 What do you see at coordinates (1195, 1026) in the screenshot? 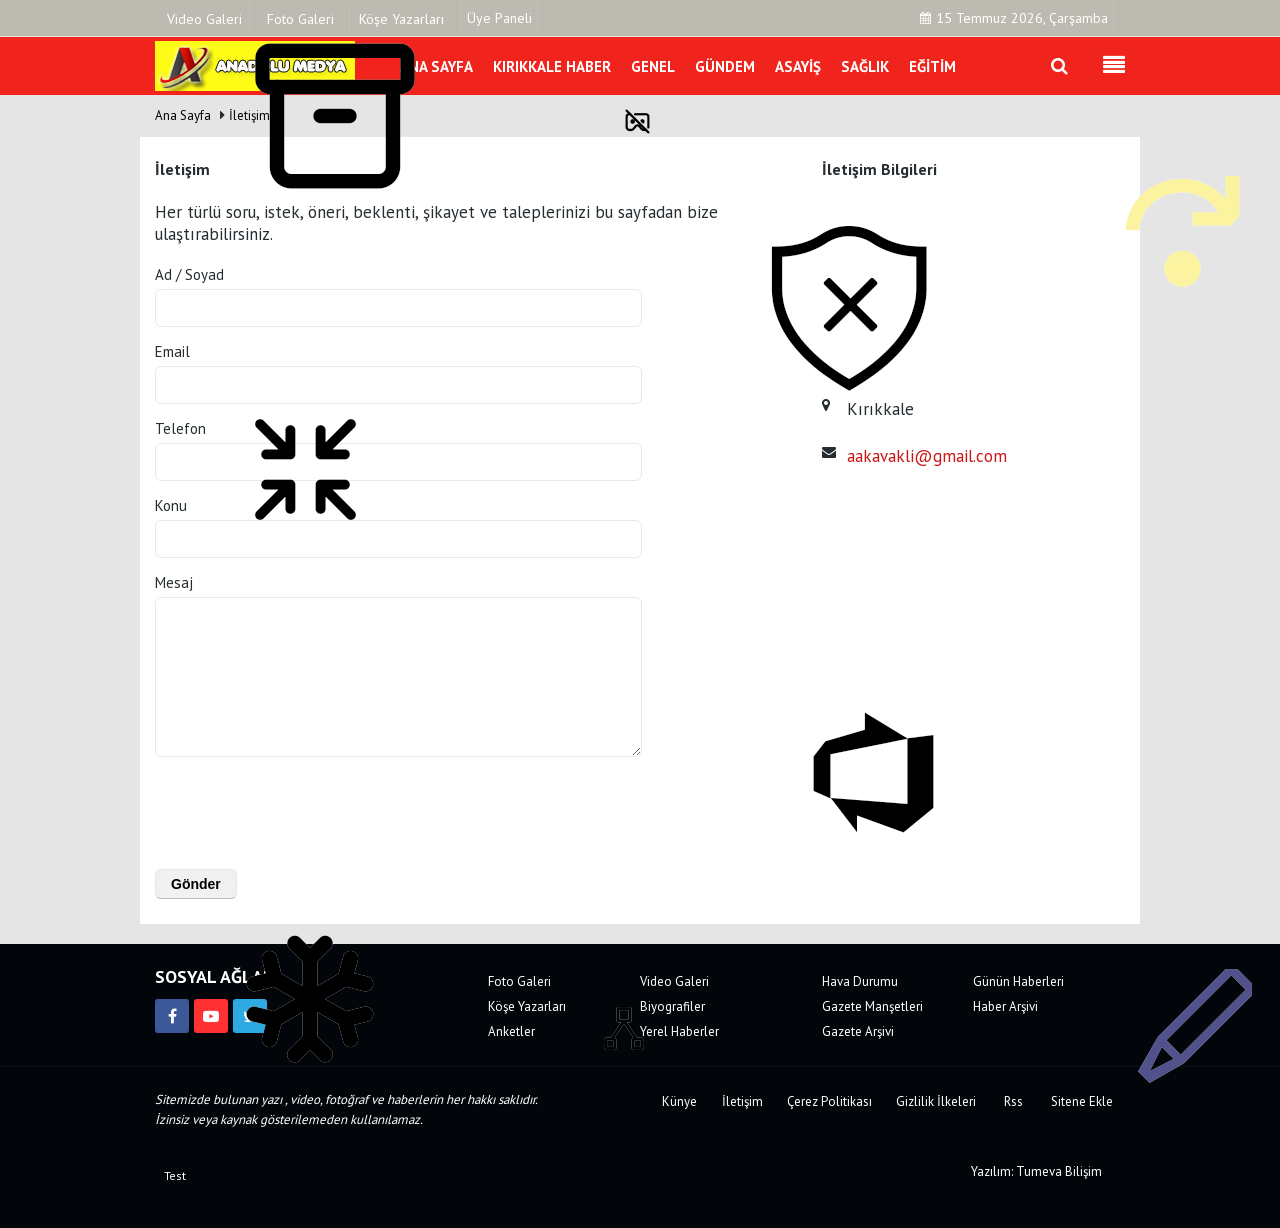
I see `edit this item` at bounding box center [1195, 1026].